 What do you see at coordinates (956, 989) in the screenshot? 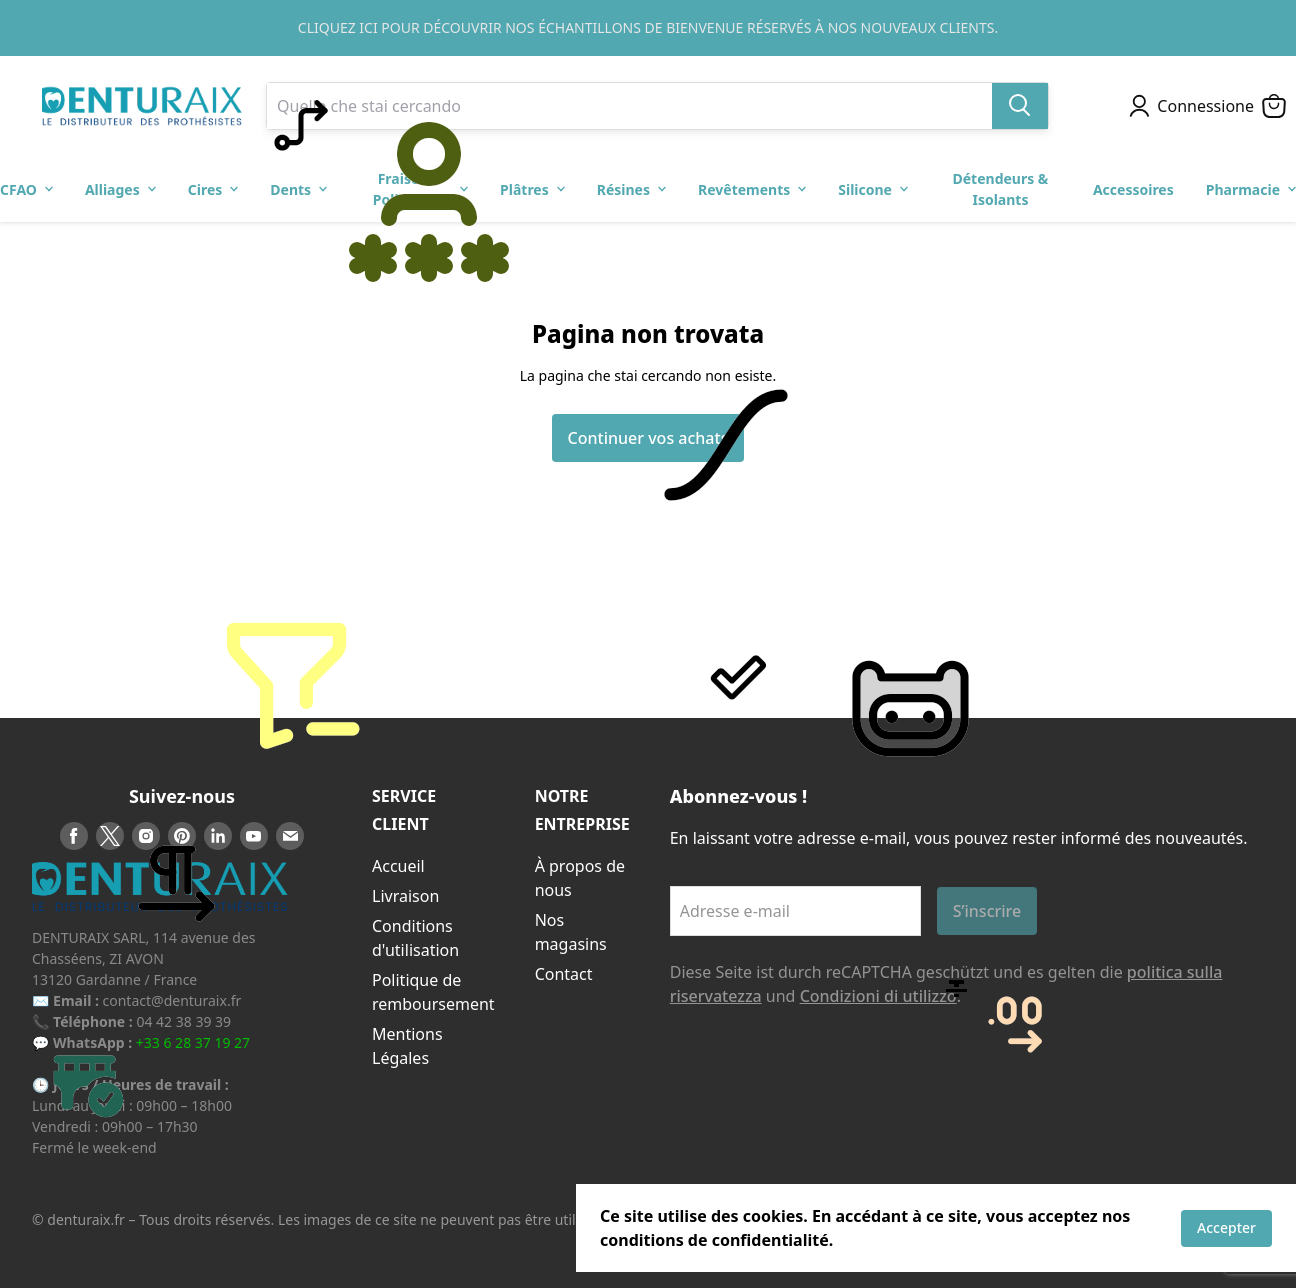
I see `apply strikethrough formatting to selected text` at bounding box center [956, 989].